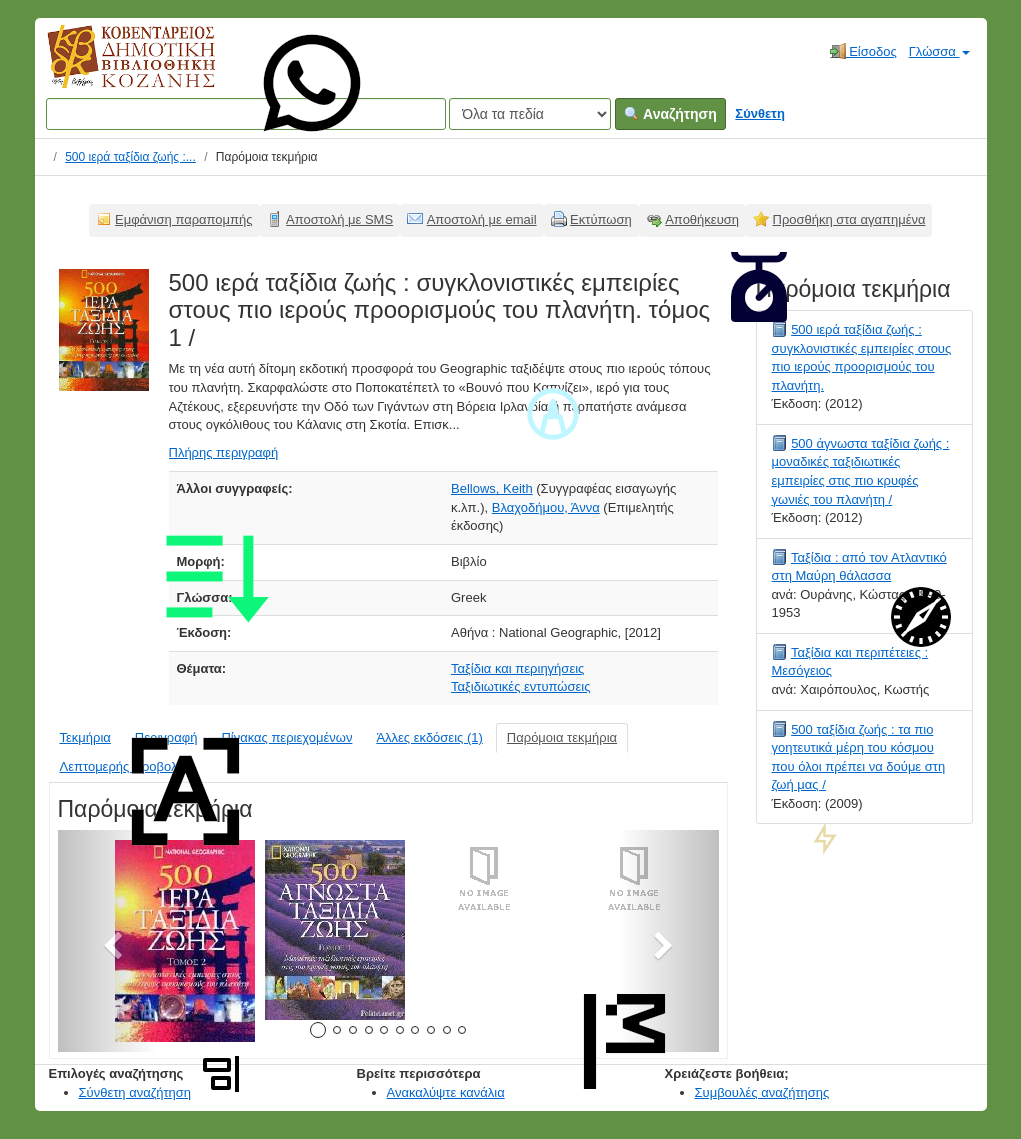 This screenshot has width=1021, height=1139. I want to click on mozilla corporation logo, so click(624, 1041).